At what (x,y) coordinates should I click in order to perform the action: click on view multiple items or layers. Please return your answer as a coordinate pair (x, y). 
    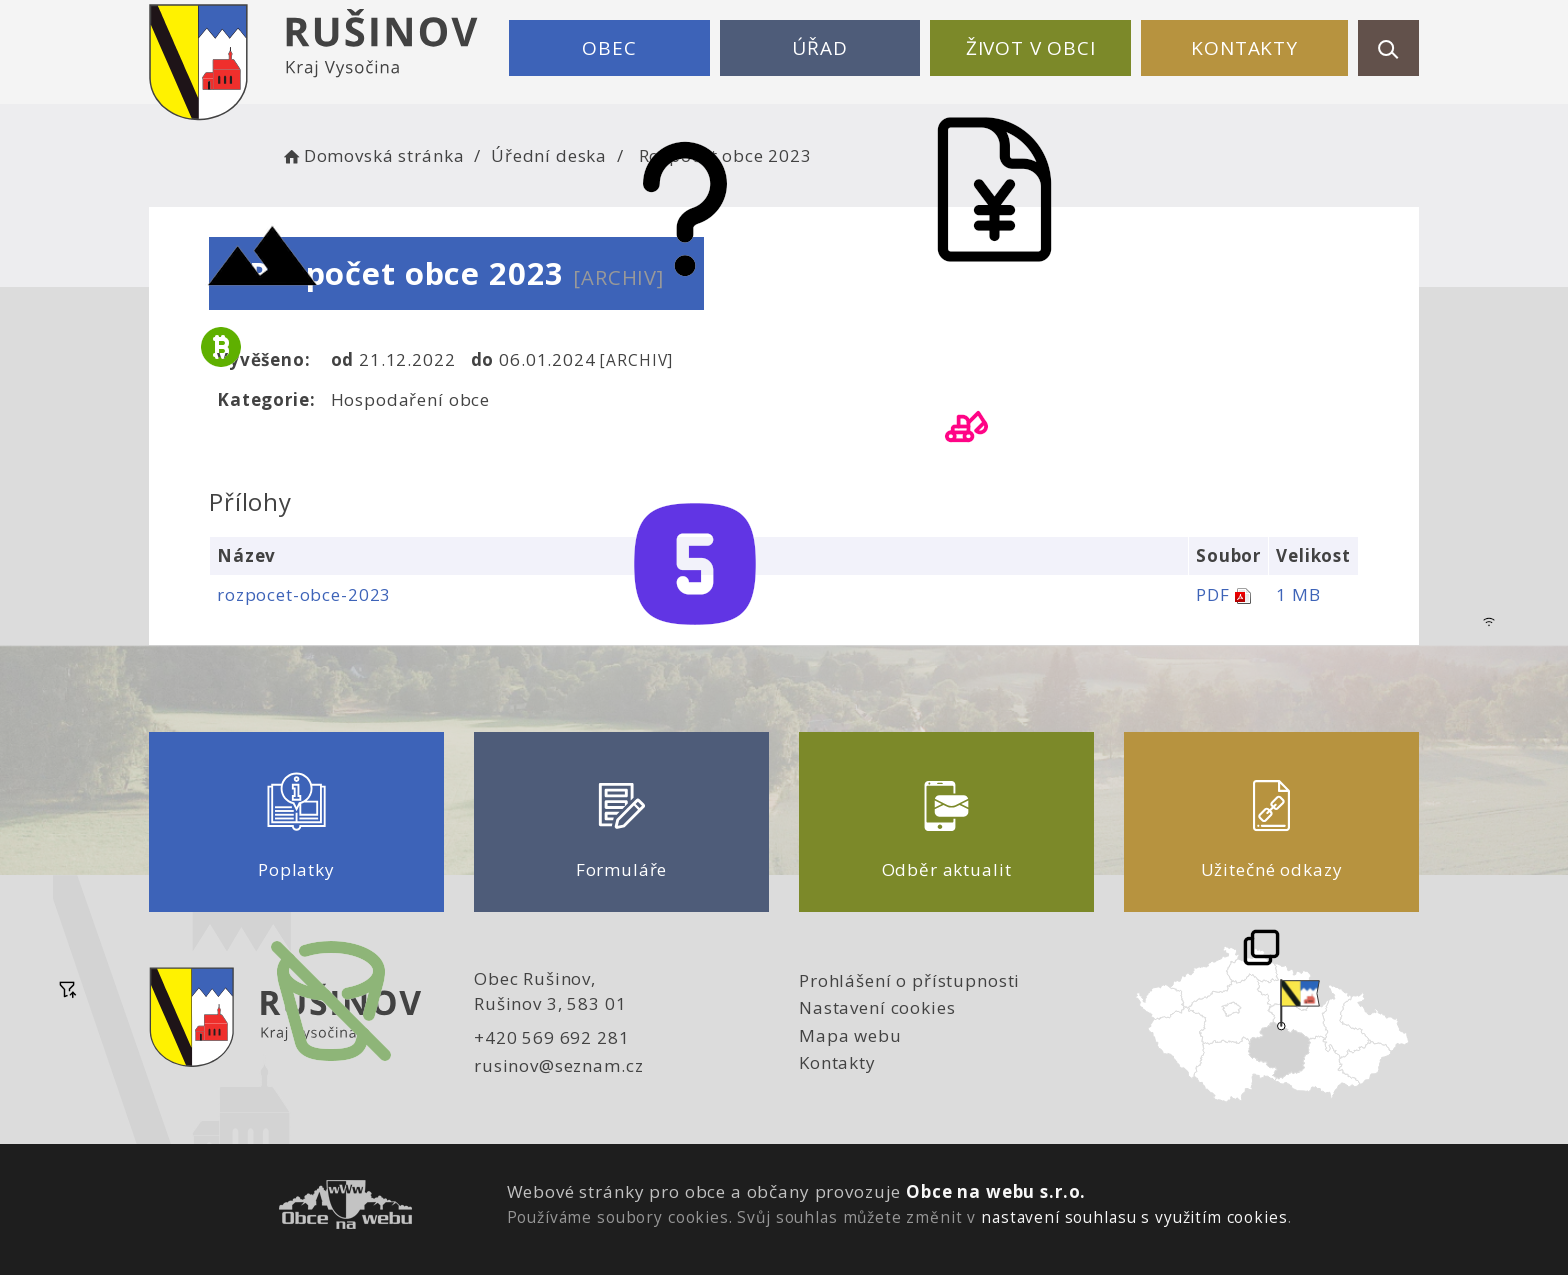
    Looking at the image, I should click on (1261, 947).